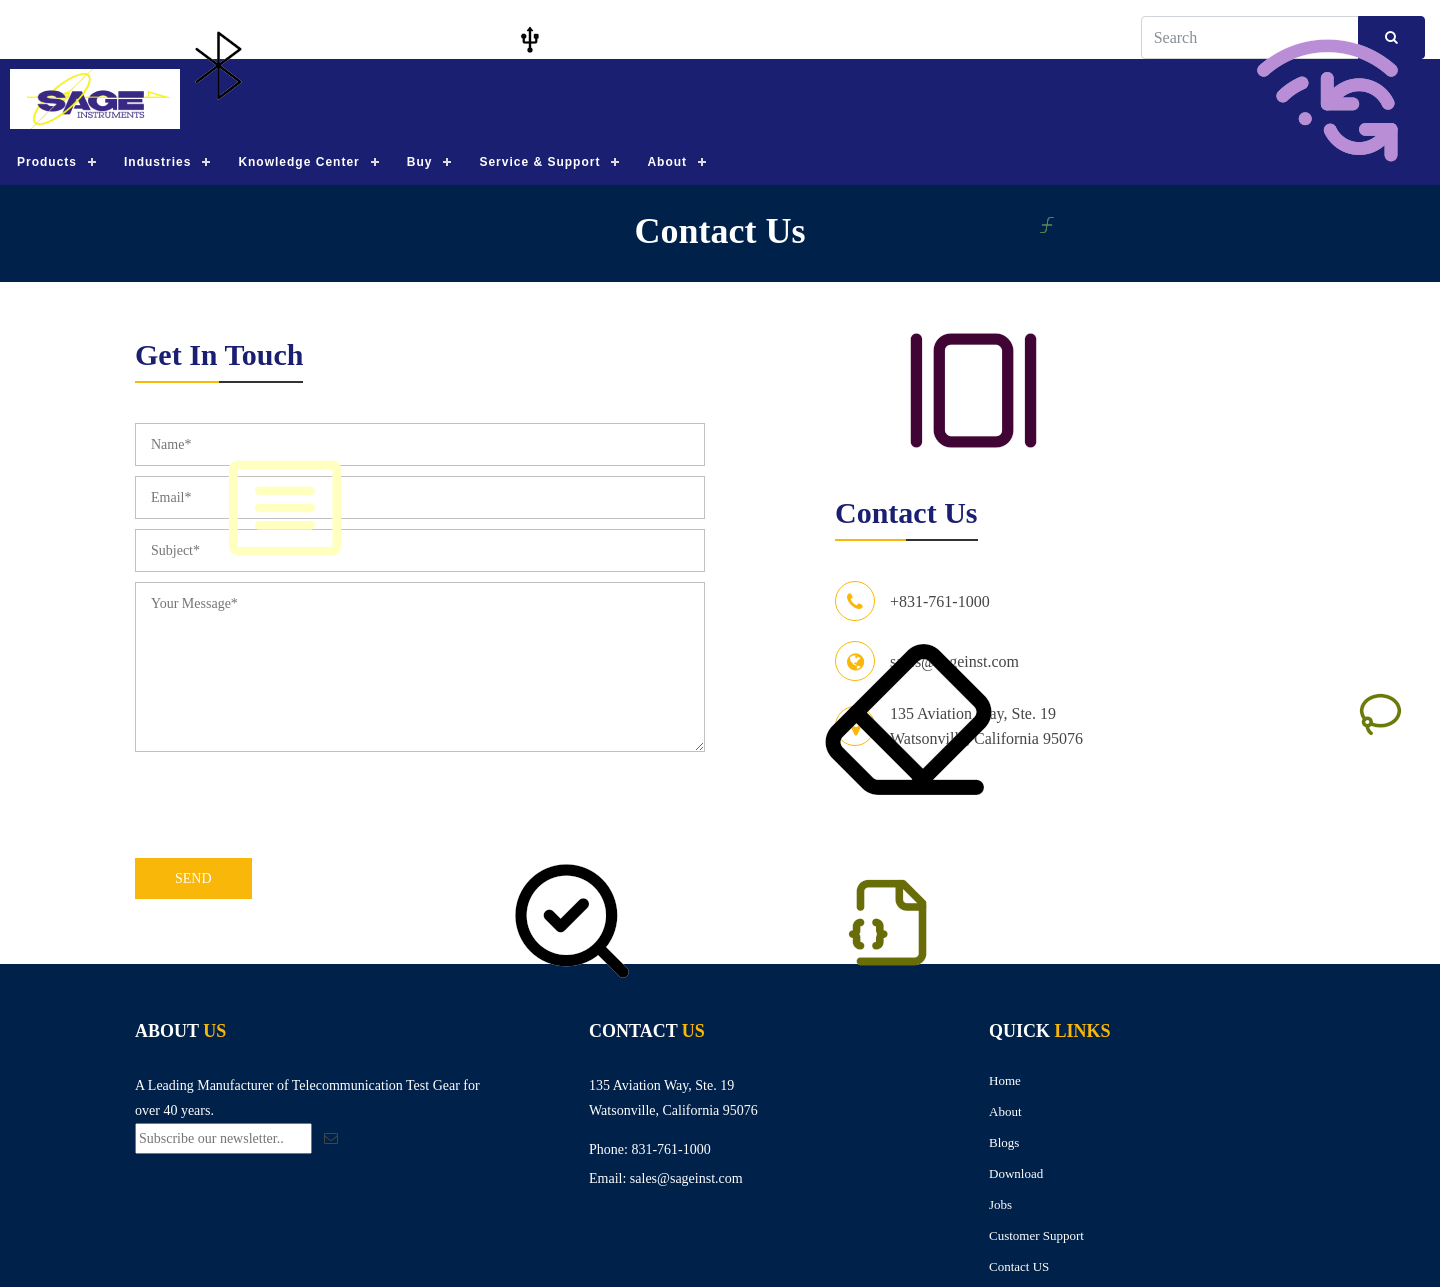  Describe the element at coordinates (530, 40) in the screenshot. I see `connect a USB device` at that location.